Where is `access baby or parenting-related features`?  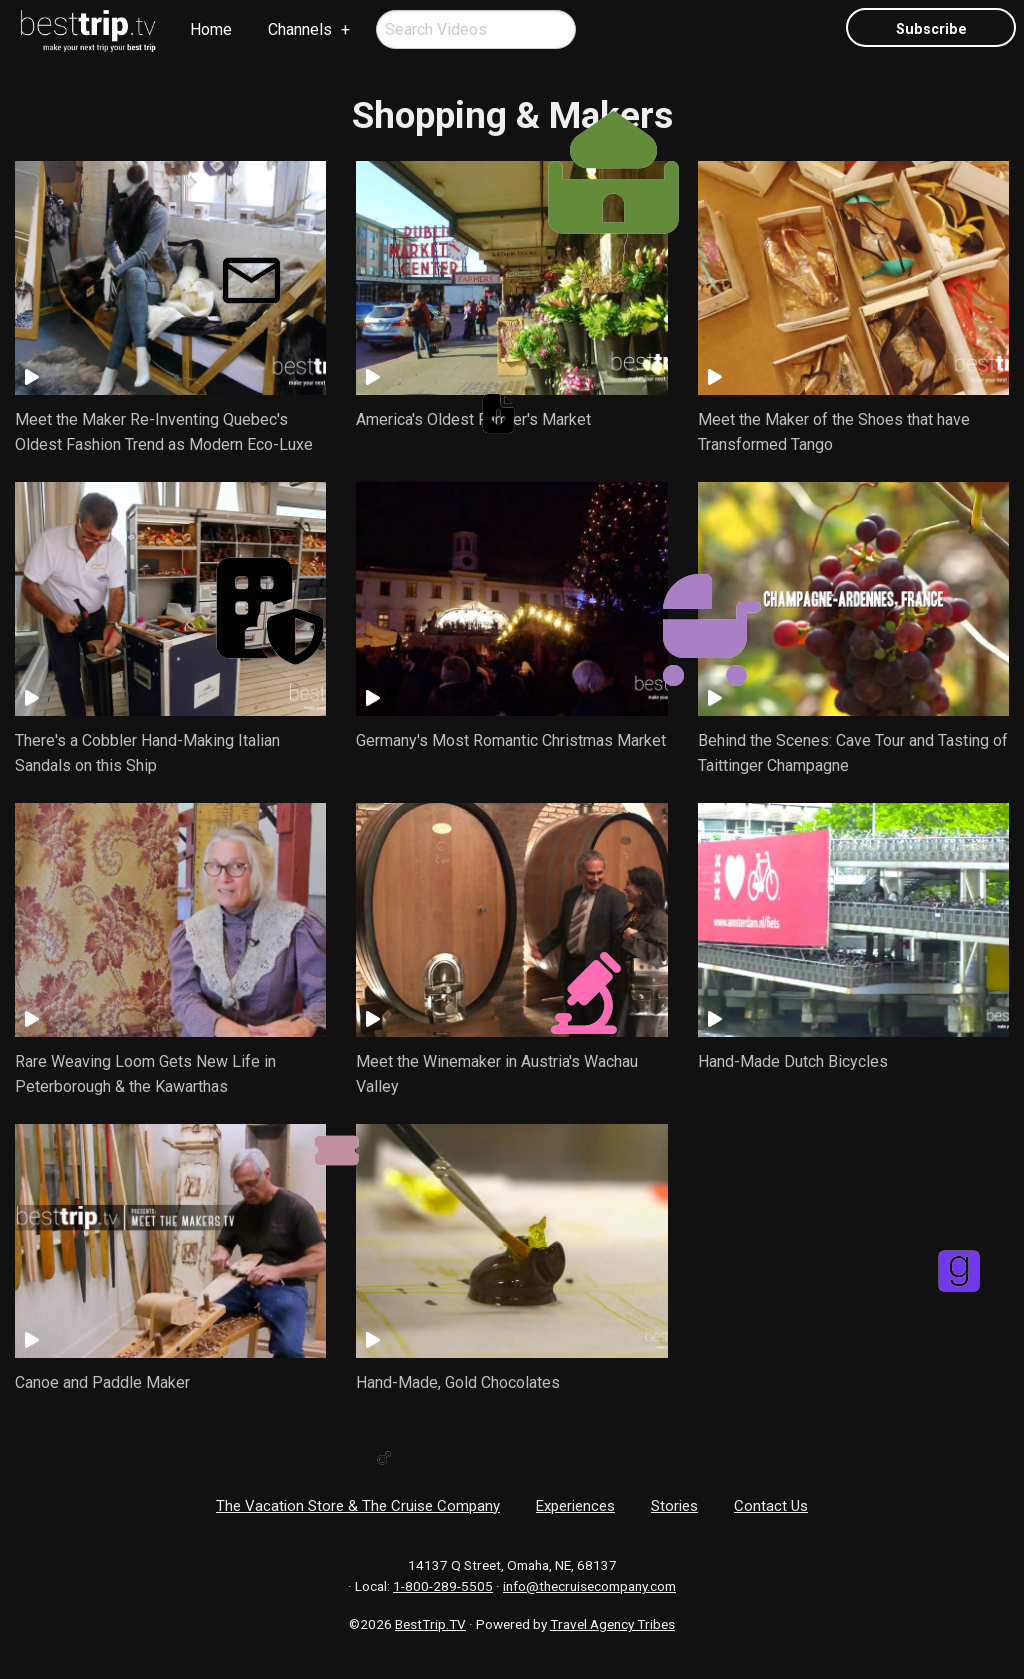 access baby or parenting-related features is located at coordinates (705, 630).